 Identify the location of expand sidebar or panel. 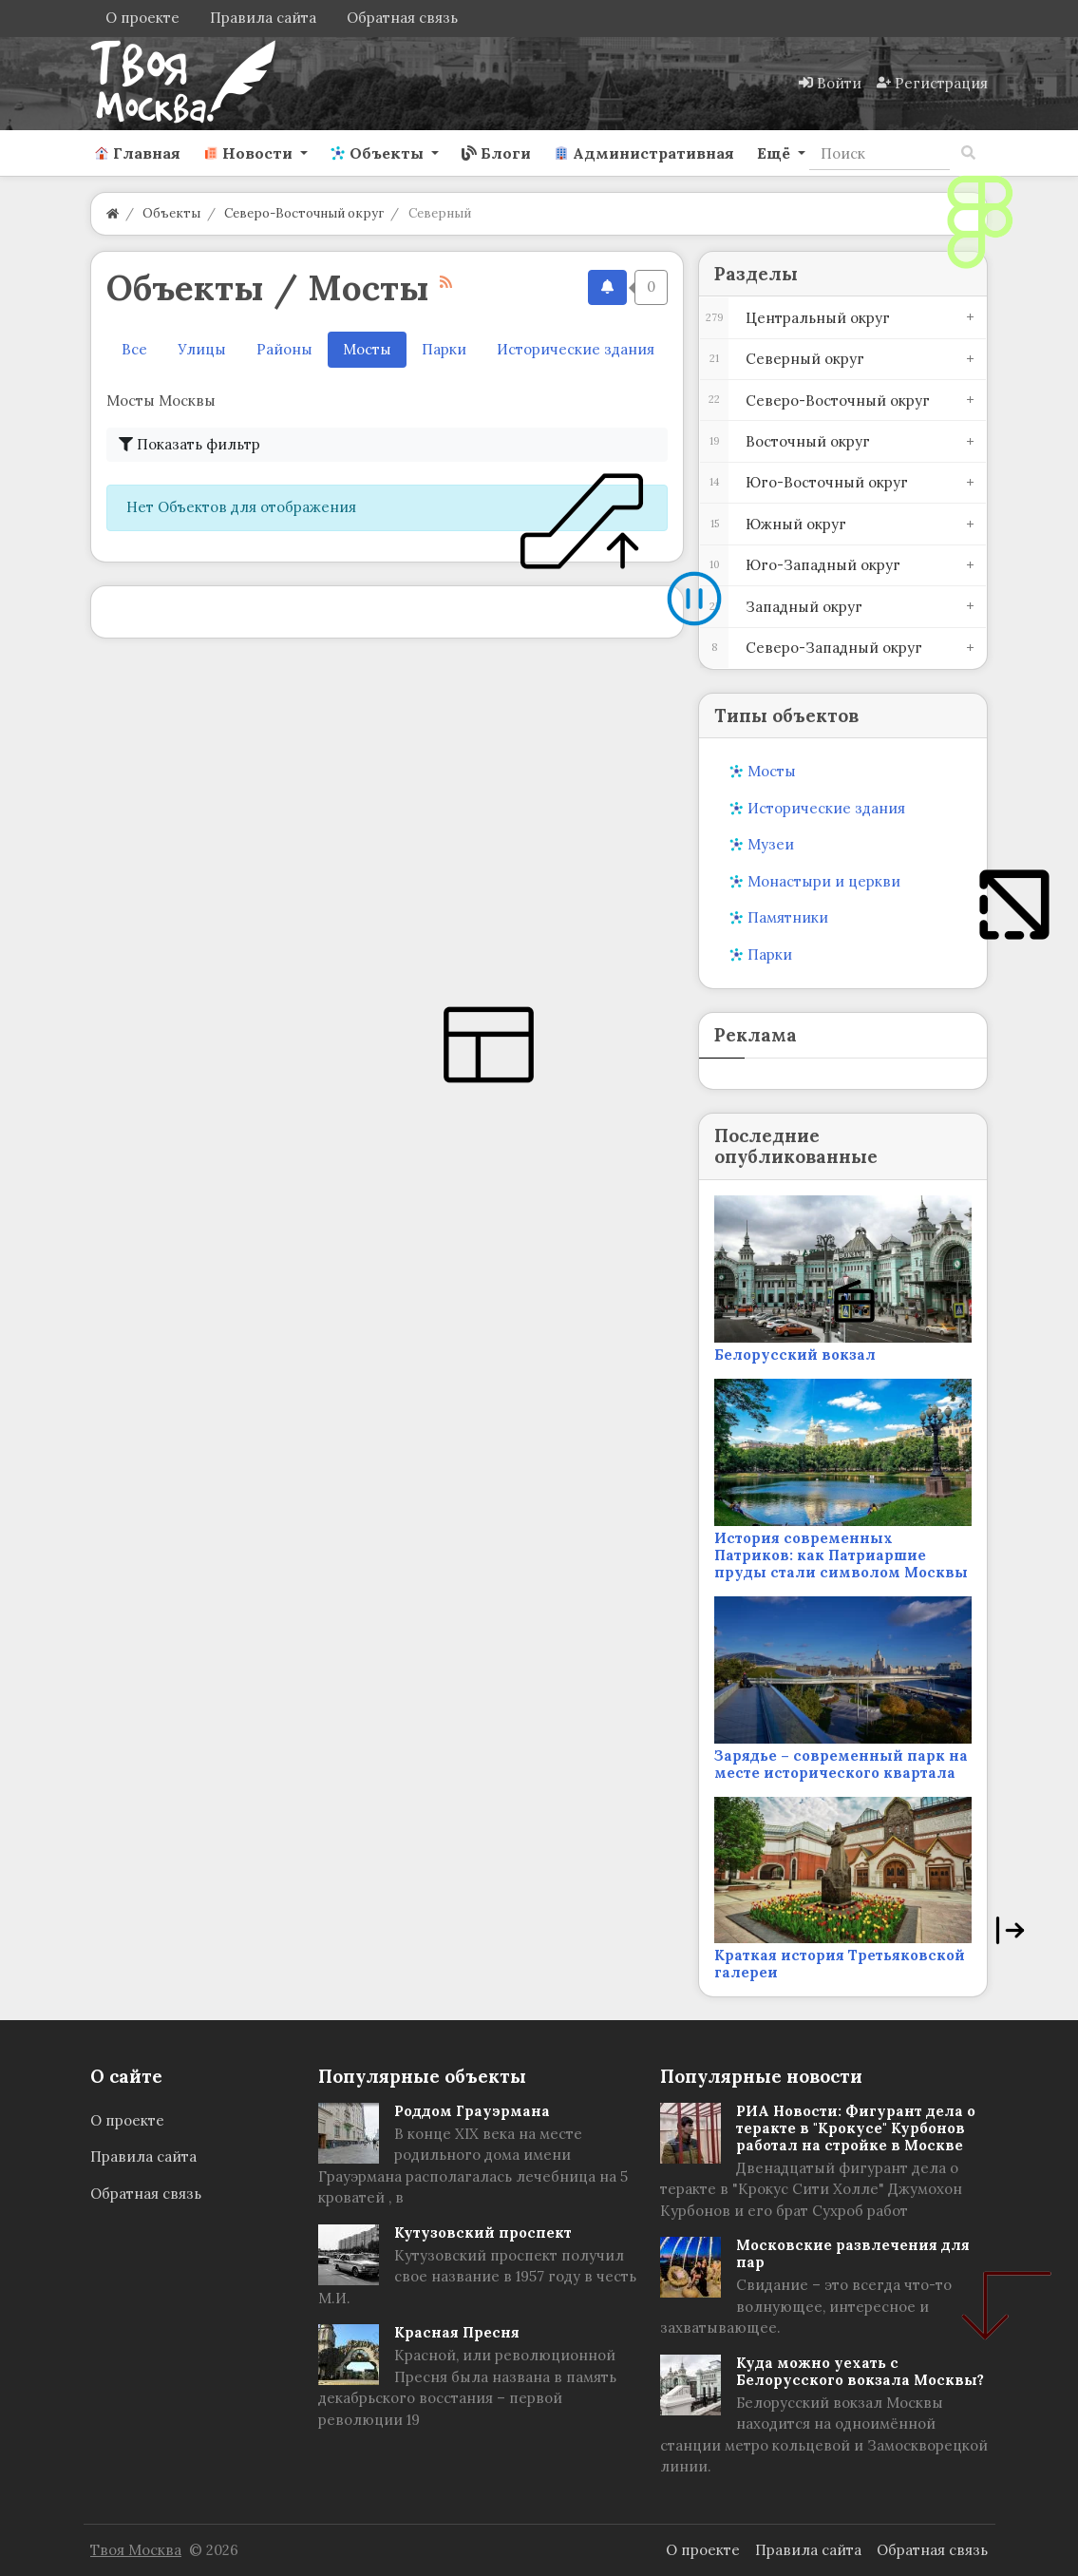
(1010, 1930).